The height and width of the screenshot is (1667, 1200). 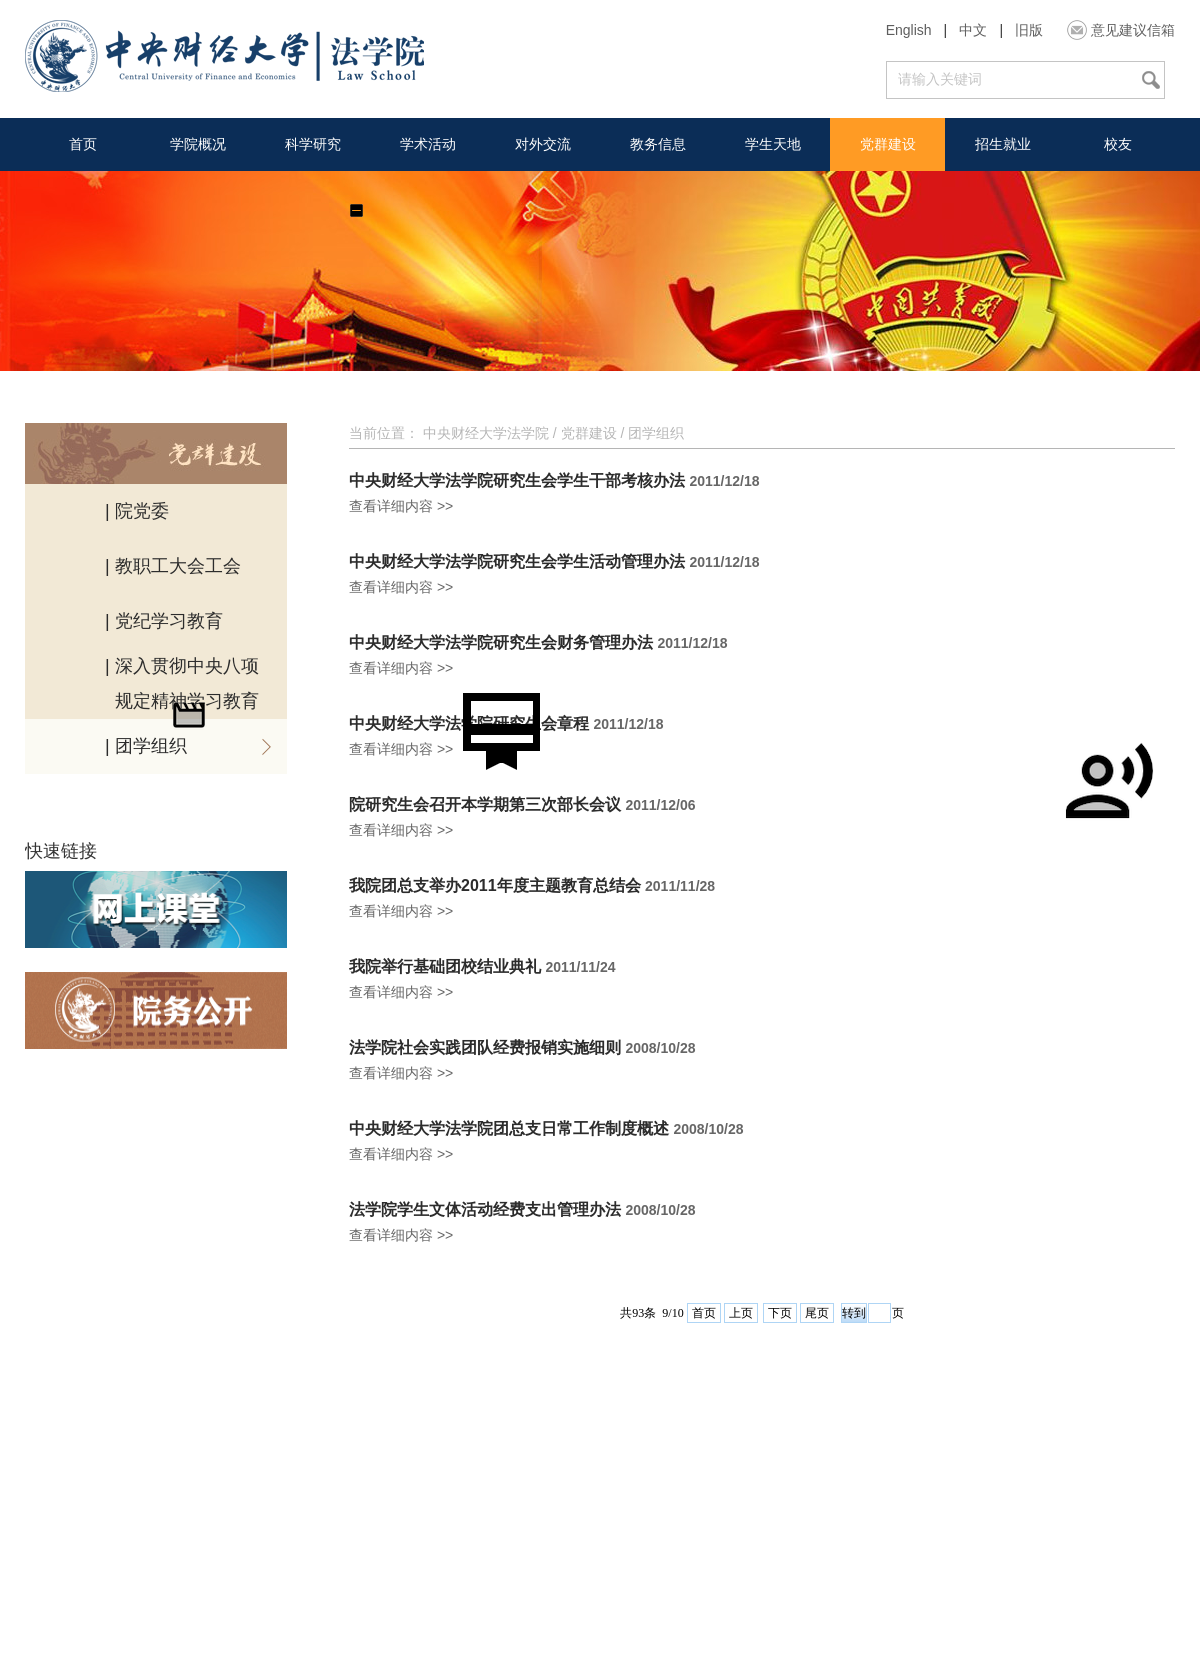 I want to click on decrease quantity or value, so click(x=356, y=210).